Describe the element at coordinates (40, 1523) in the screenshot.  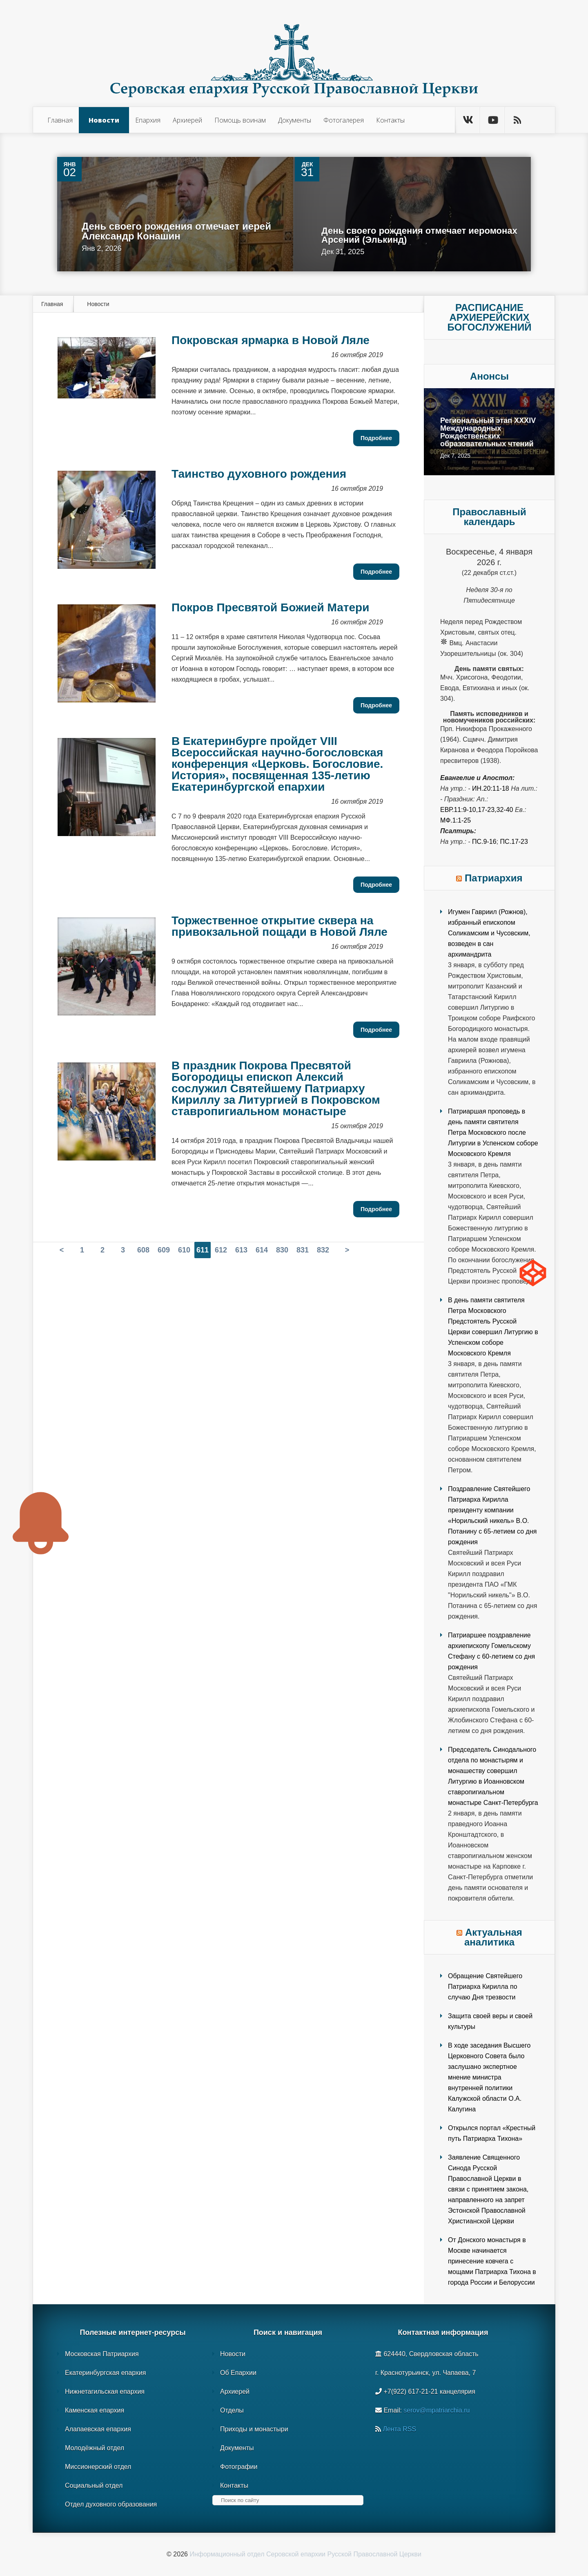
I see `view notifications` at that location.